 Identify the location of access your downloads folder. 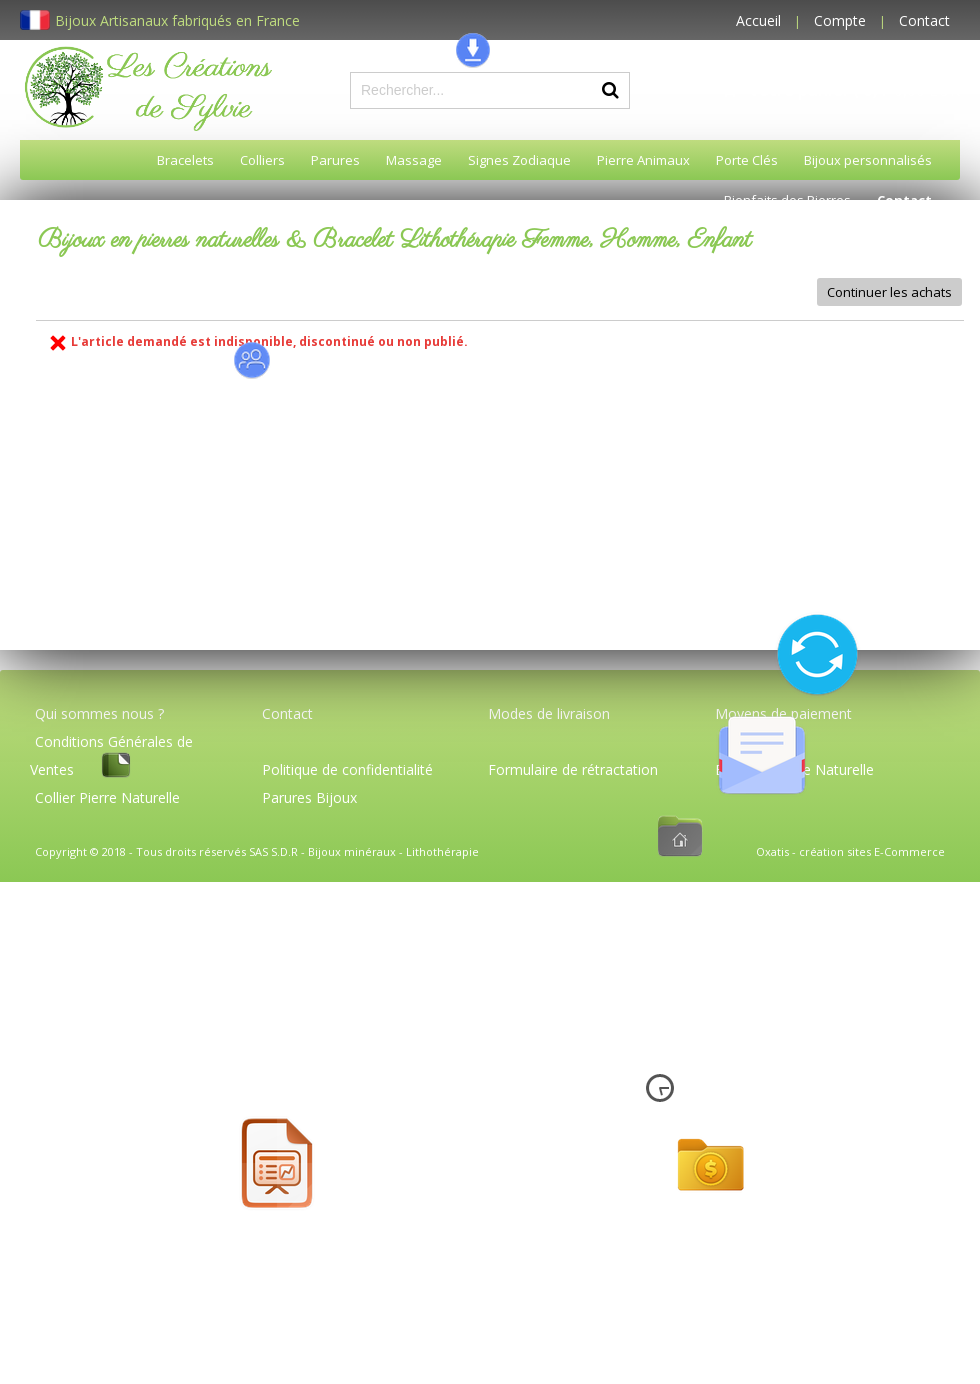
(473, 50).